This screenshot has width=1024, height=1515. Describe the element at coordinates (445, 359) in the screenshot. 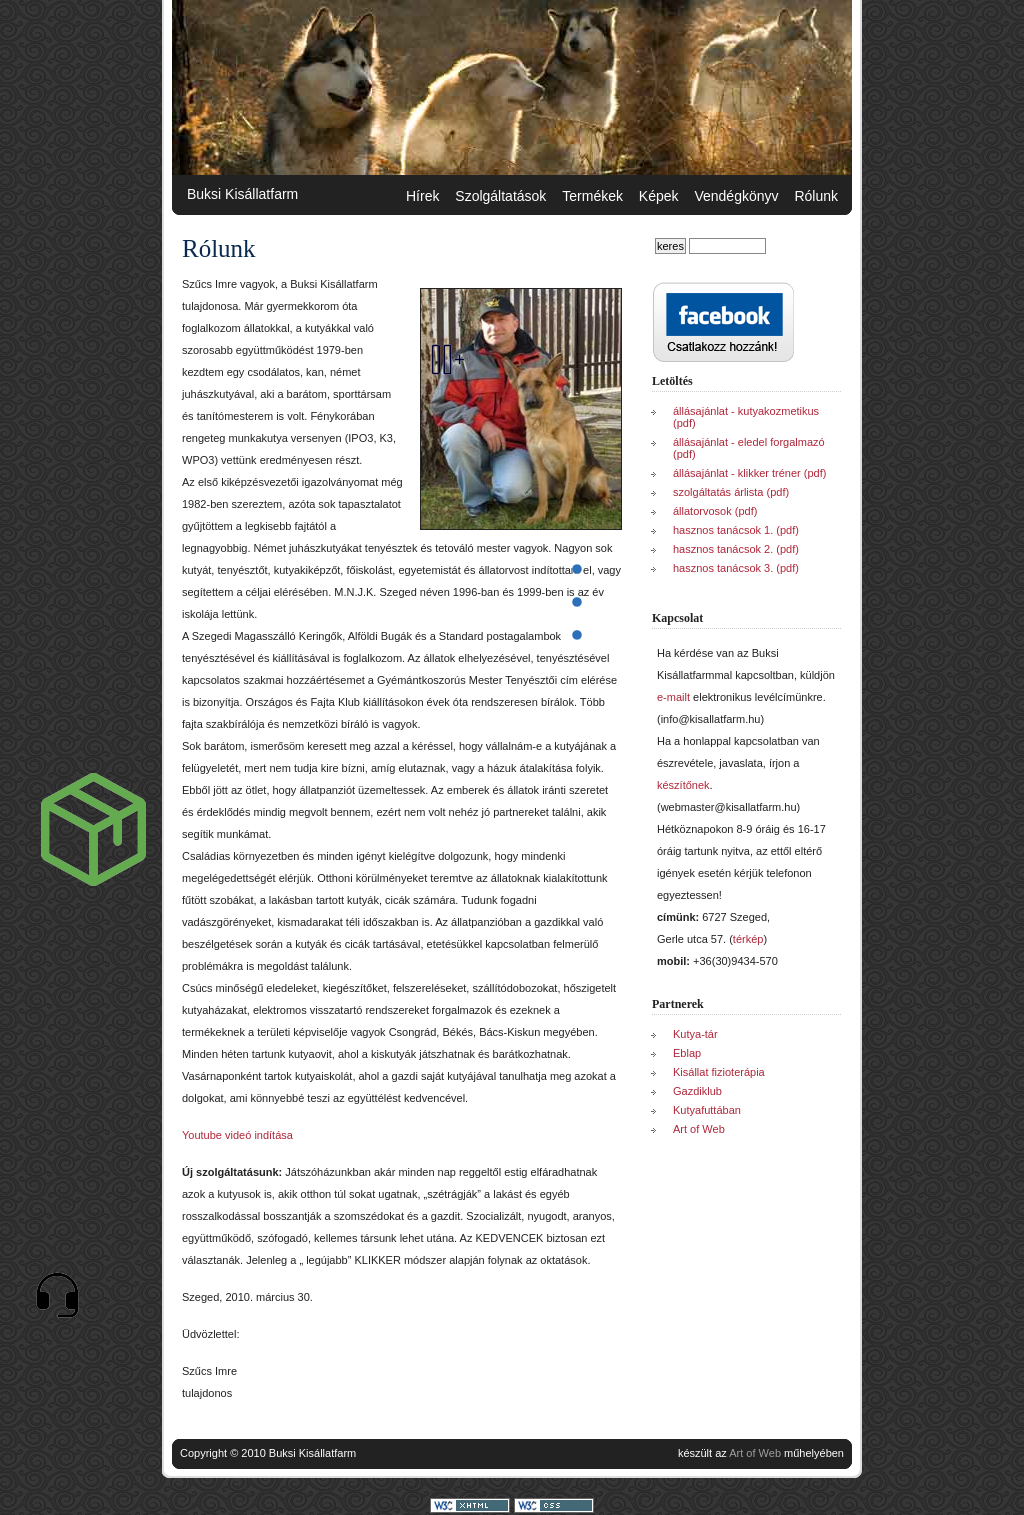

I see `add a new column to the right` at that location.